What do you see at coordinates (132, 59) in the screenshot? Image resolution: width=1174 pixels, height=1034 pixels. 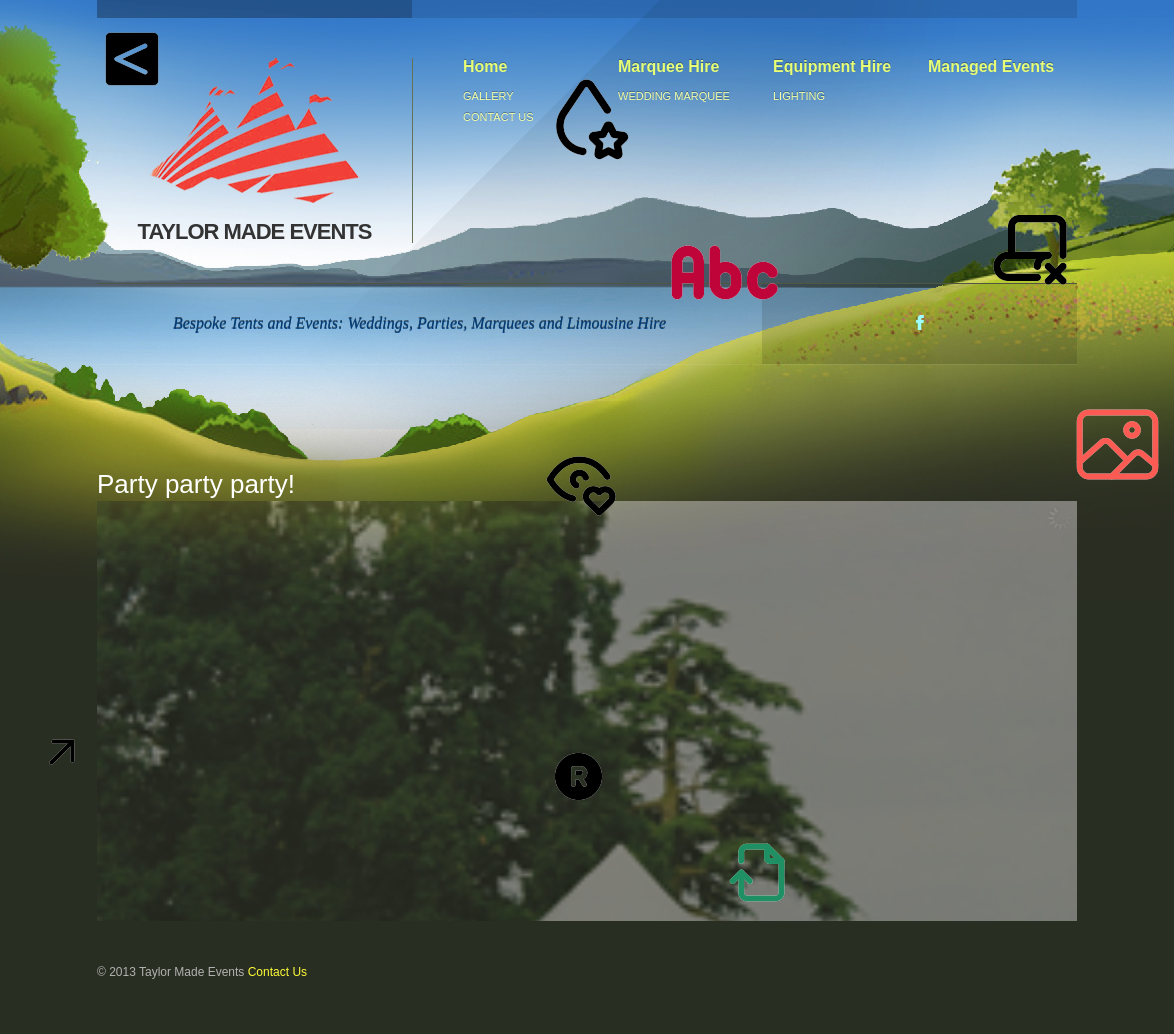 I see `navigate to previous item or page` at bounding box center [132, 59].